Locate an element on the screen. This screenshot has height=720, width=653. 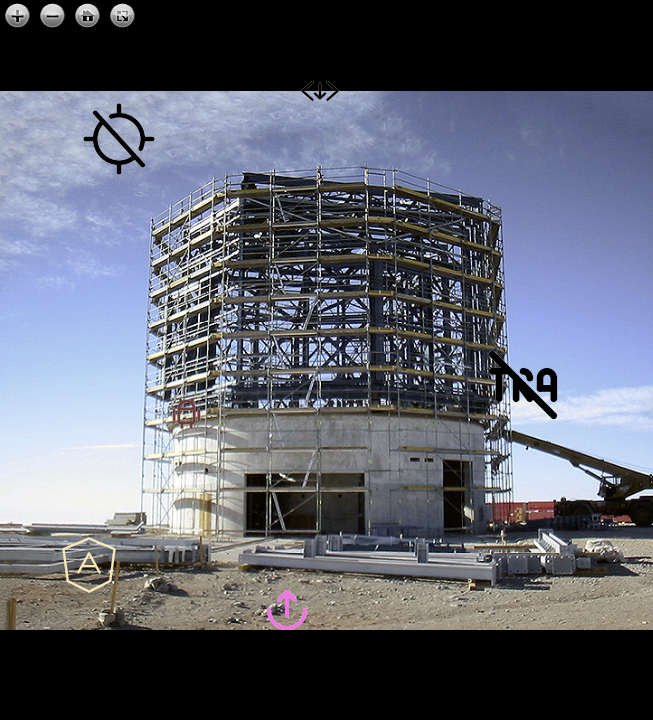
download source code or script files is located at coordinates (320, 91).